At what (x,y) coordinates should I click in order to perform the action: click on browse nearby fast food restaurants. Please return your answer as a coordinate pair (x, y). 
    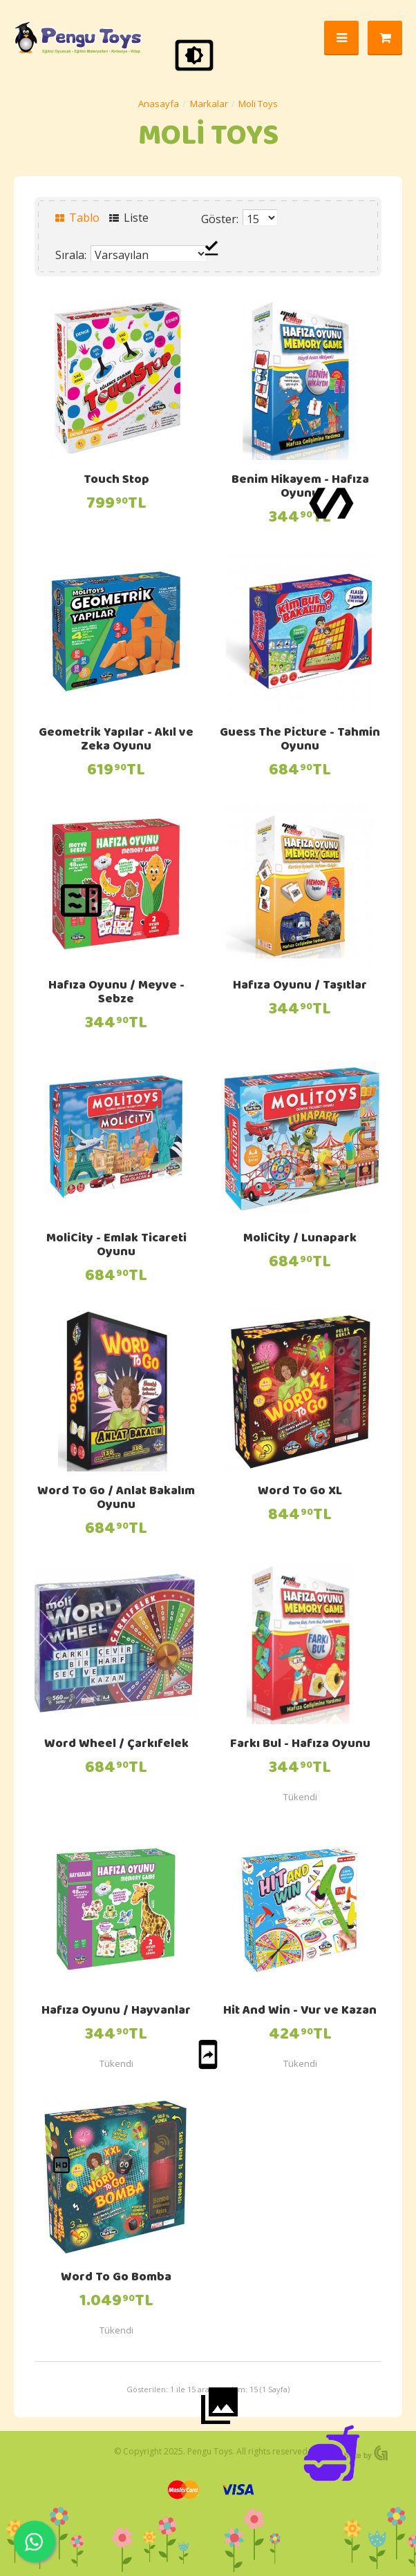
    Looking at the image, I should click on (332, 2453).